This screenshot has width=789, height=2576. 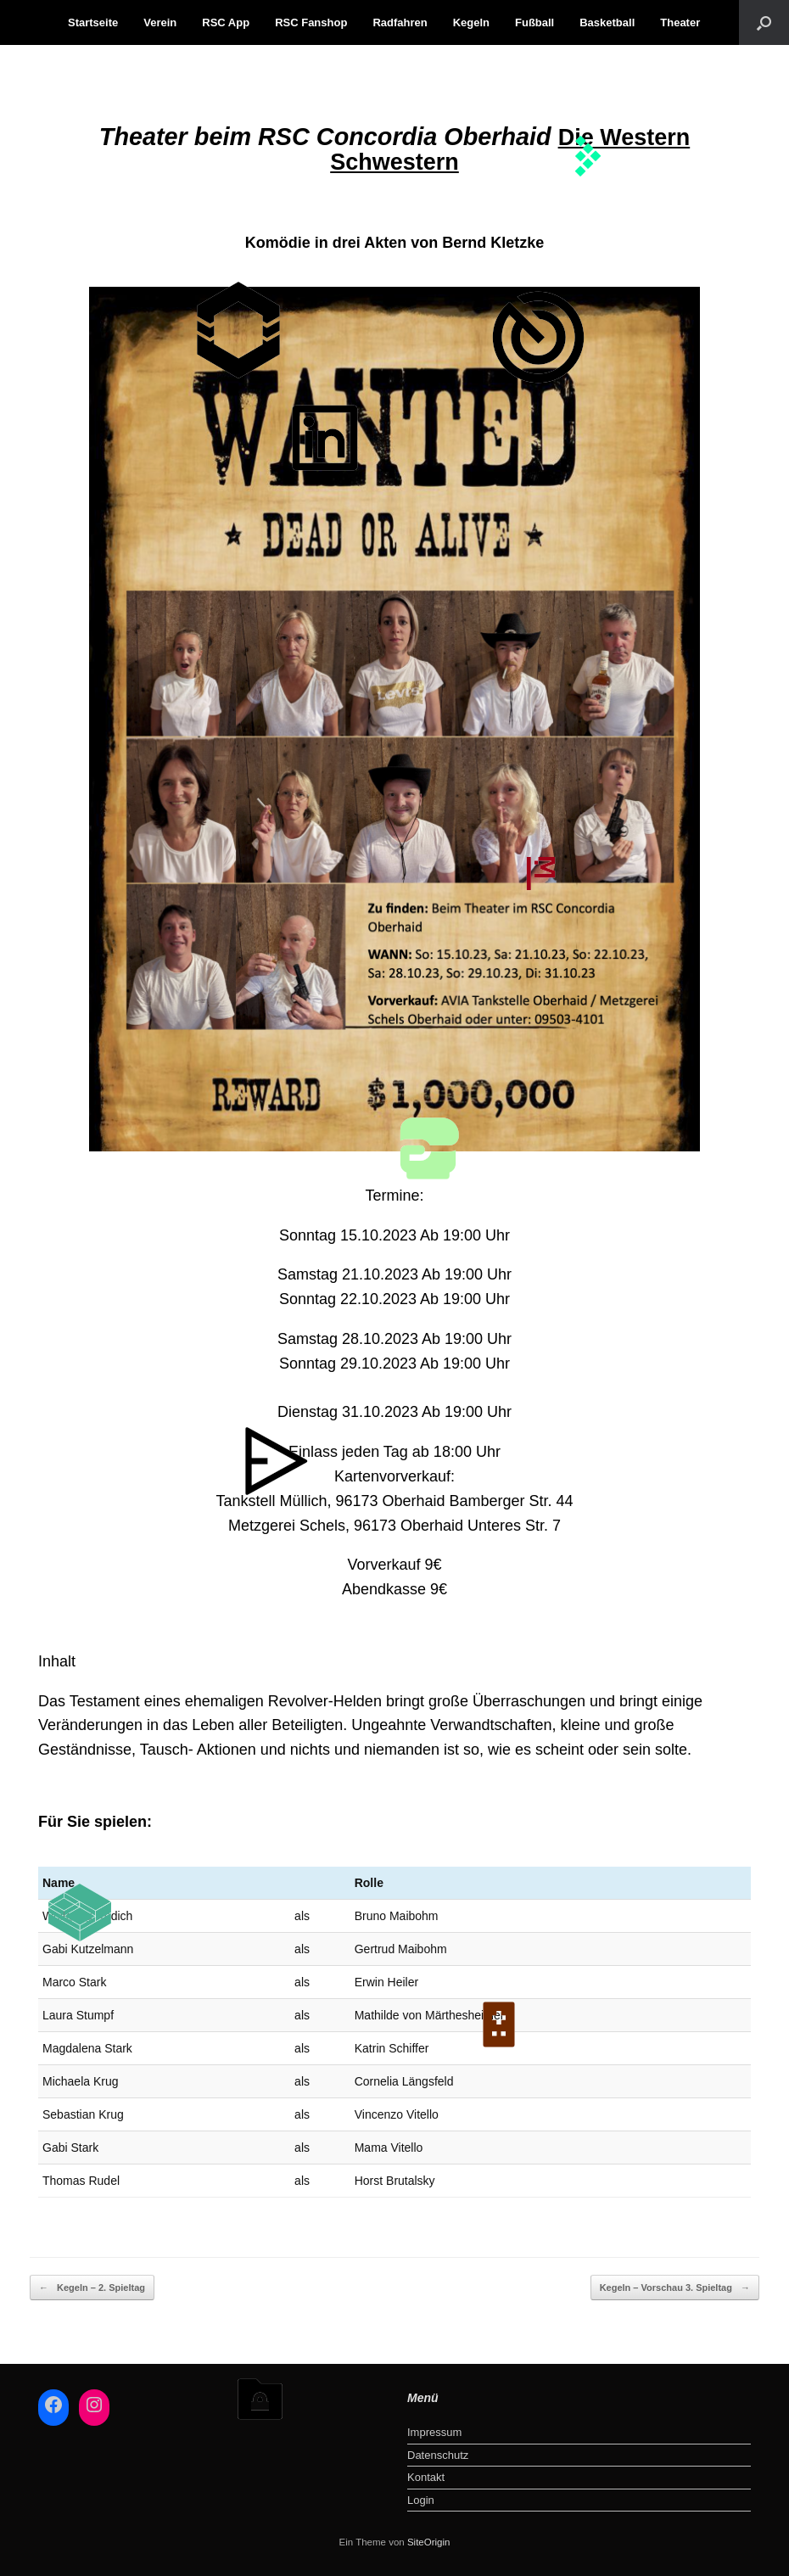 I want to click on access boxing or combat sports content, so click(x=428, y=1148).